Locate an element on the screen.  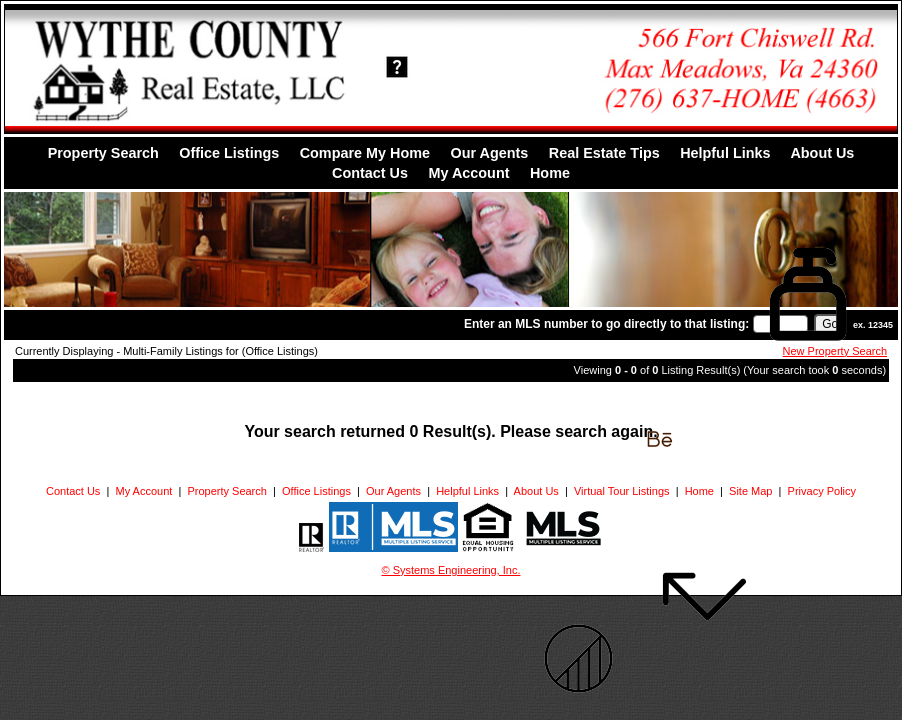
access help center or support resources is located at coordinates (397, 67).